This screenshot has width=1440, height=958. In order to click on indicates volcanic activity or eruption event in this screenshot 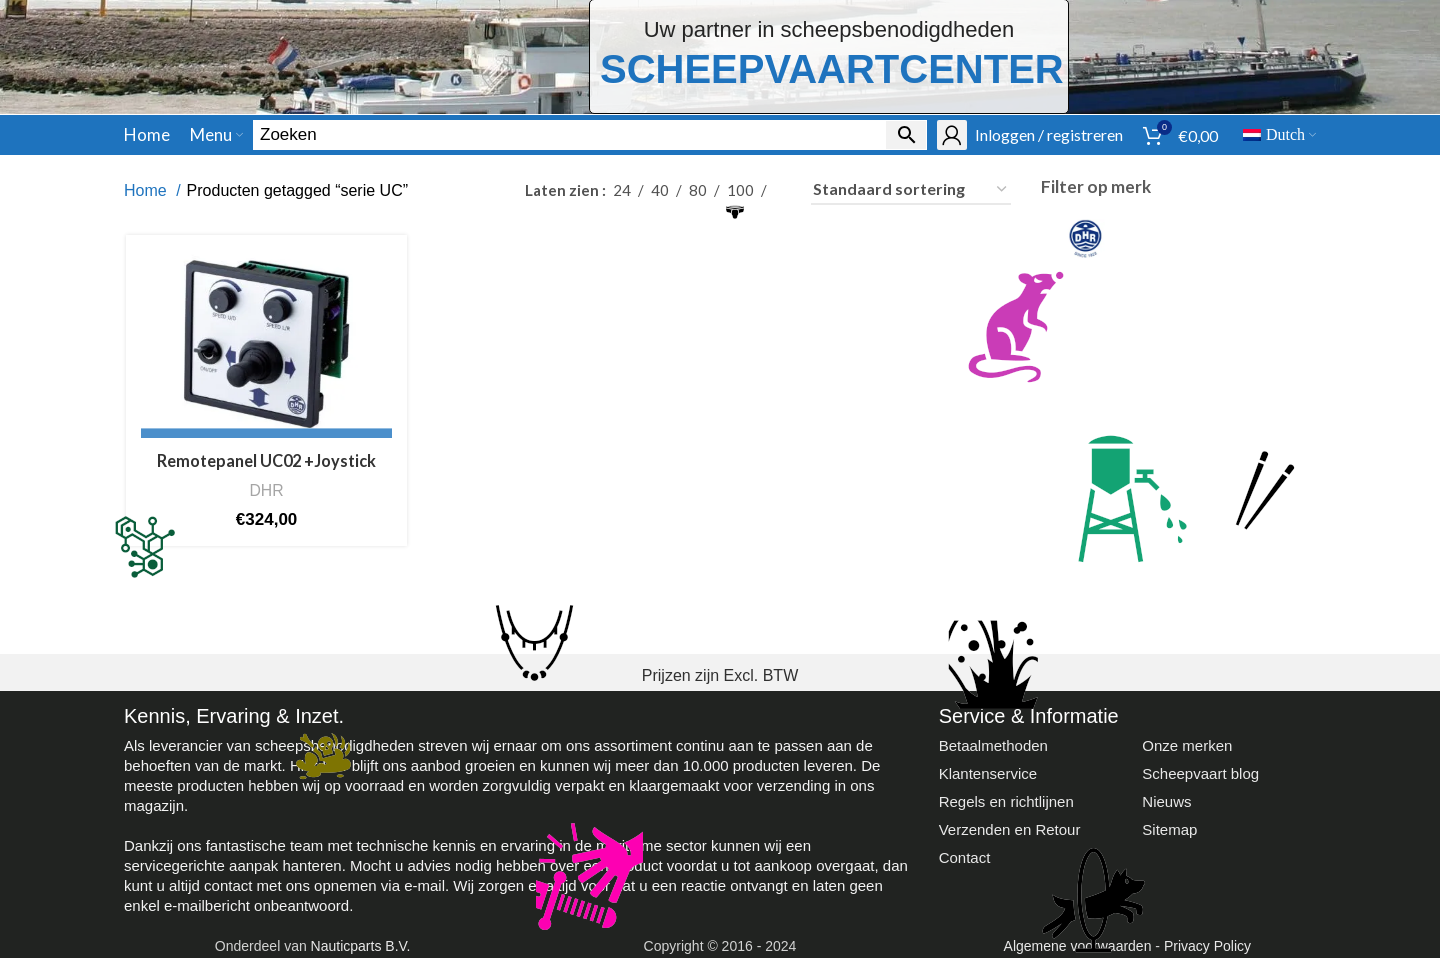, I will do `click(993, 665)`.